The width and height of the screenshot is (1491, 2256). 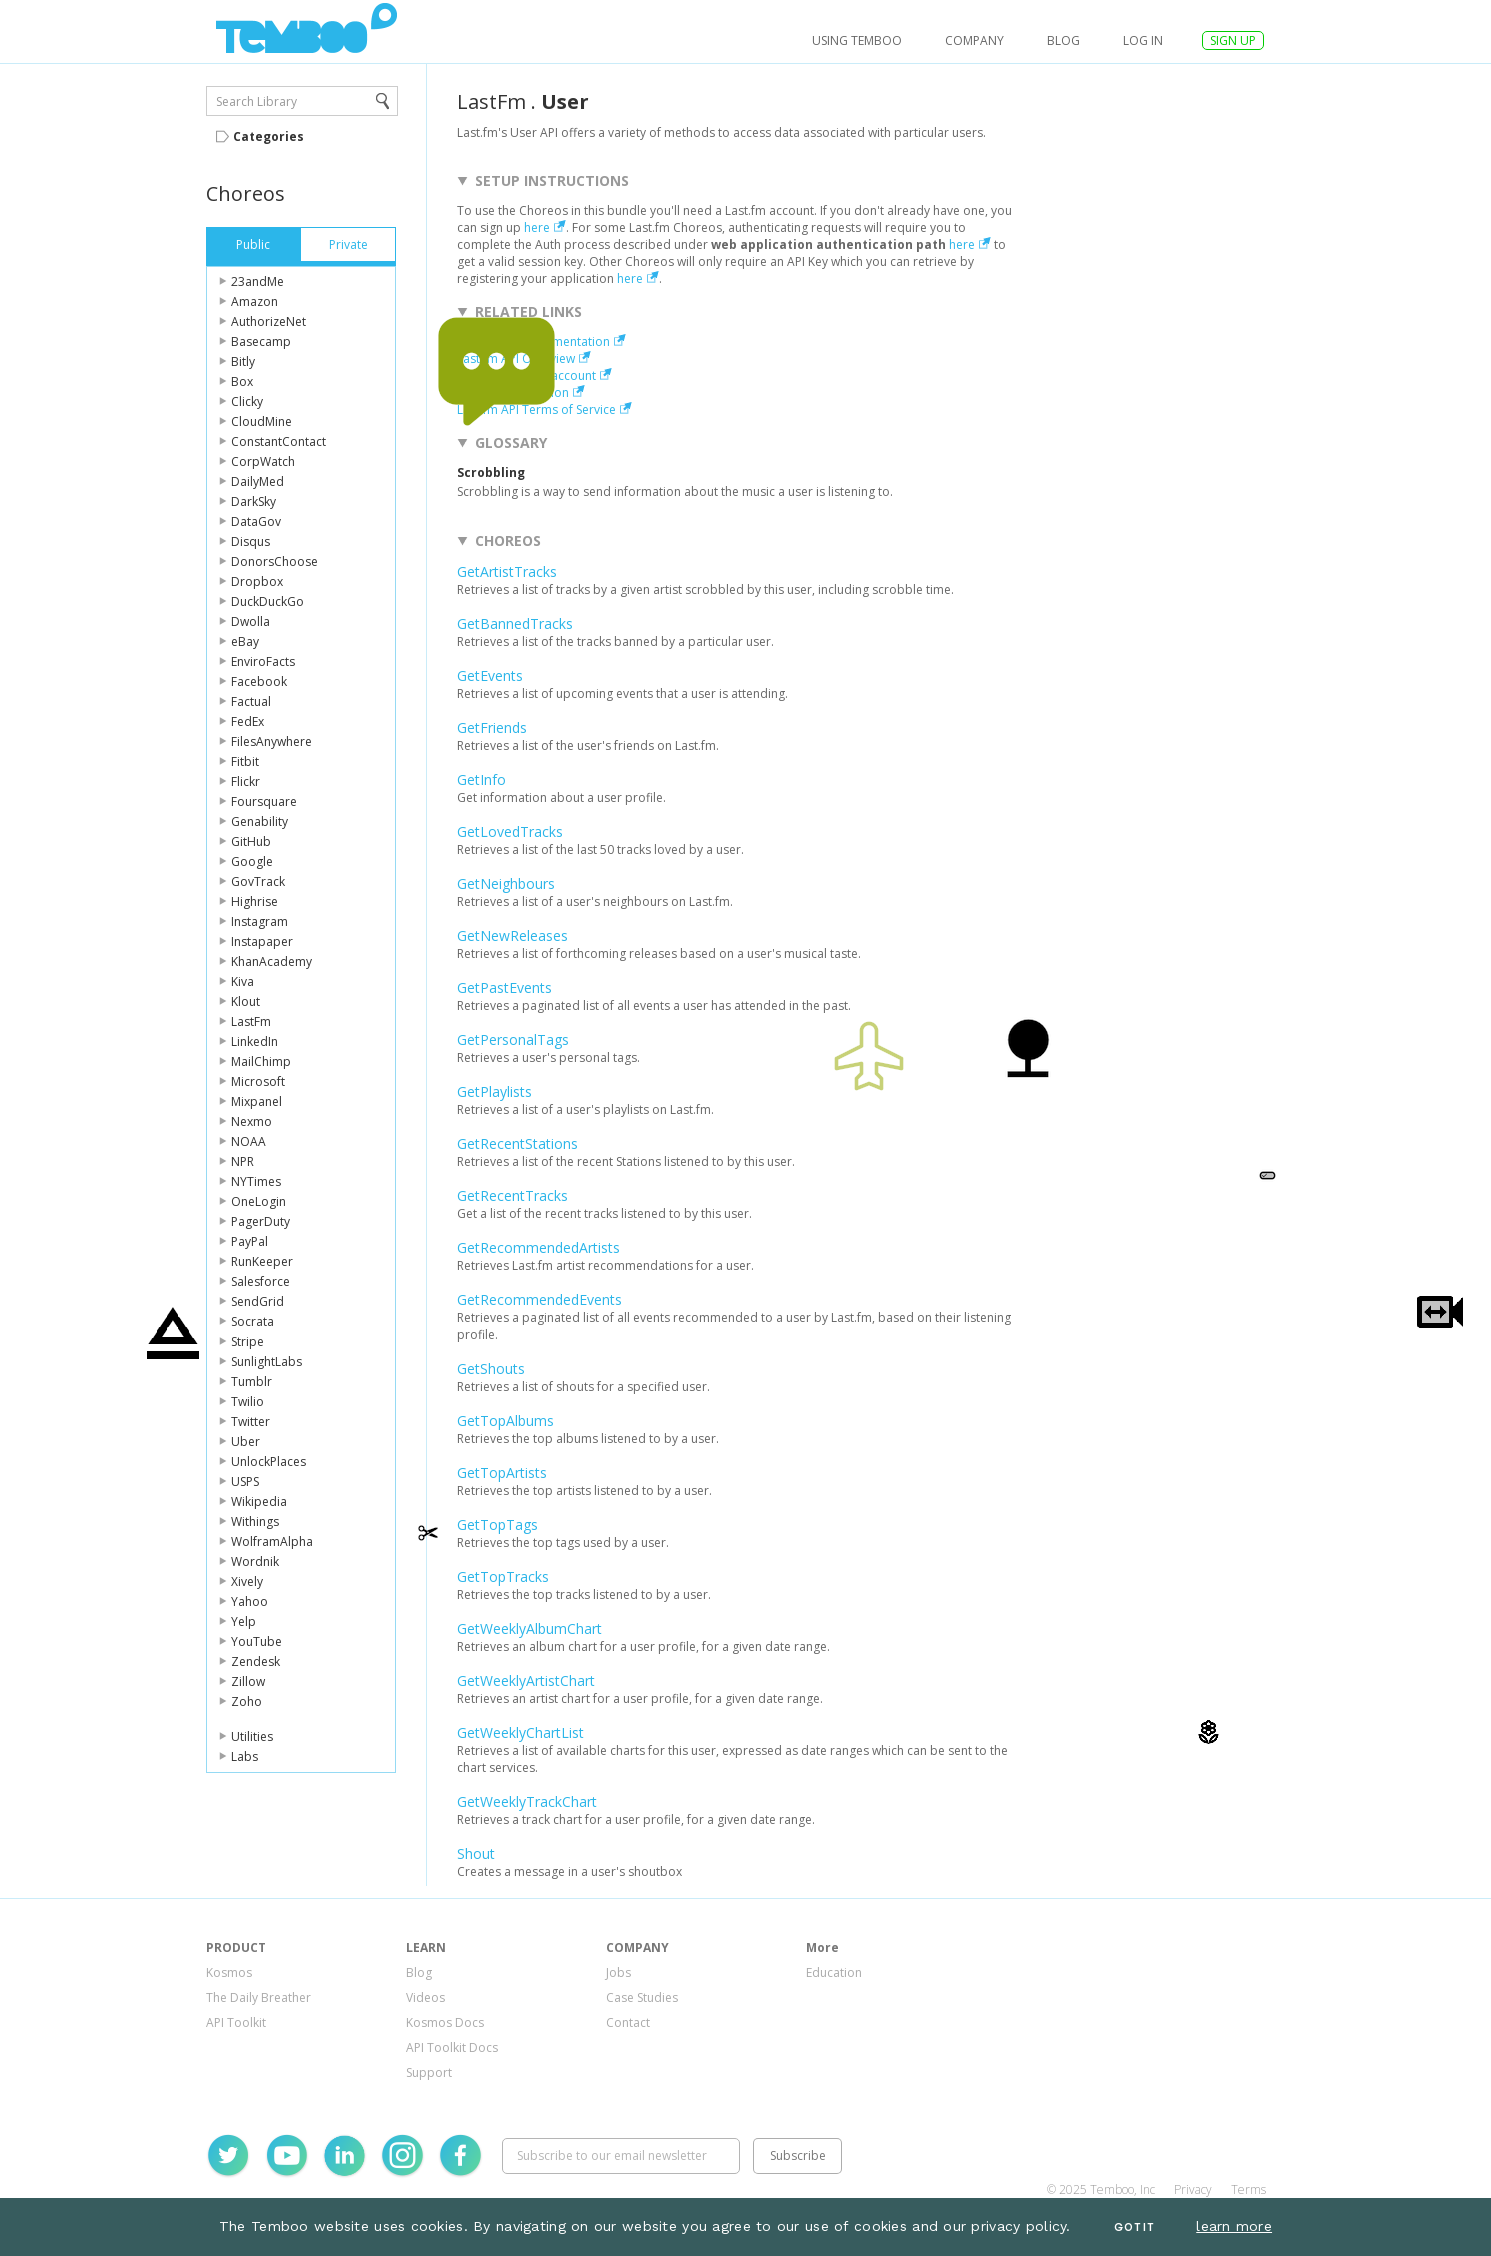 What do you see at coordinates (1267, 1175) in the screenshot?
I see `edit or modify location attributes` at bounding box center [1267, 1175].